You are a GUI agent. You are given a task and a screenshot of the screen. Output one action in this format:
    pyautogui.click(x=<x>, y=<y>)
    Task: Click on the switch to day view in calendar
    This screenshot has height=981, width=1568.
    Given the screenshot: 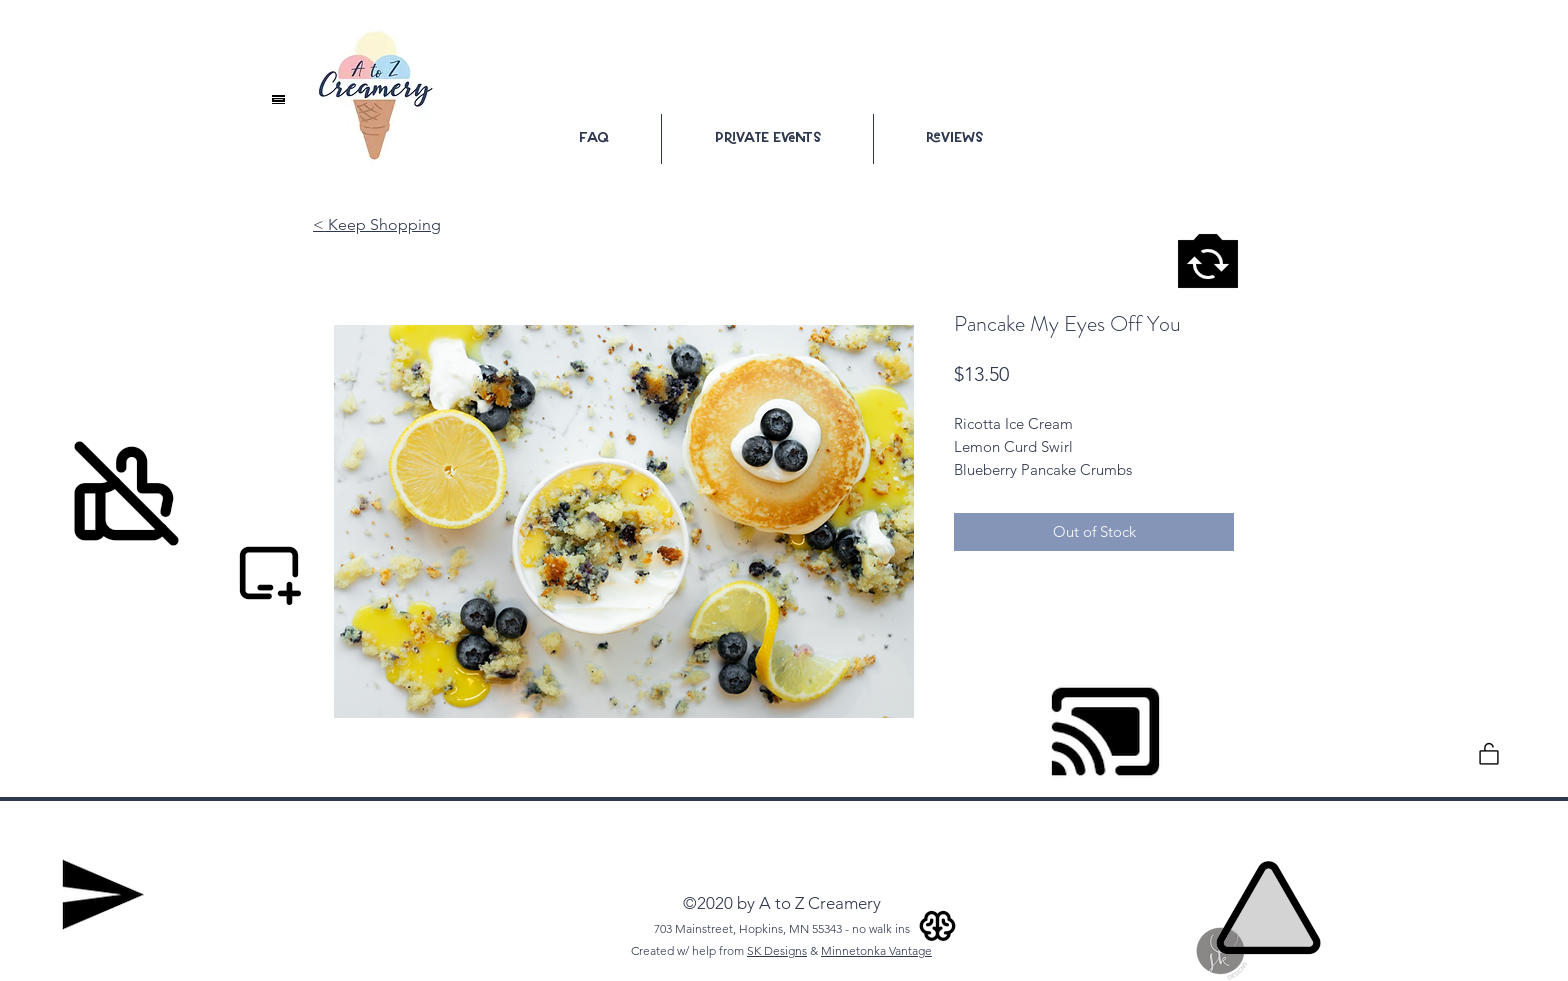 What is the action you would take?
    pyautogui.click(x=278, y=99)
    